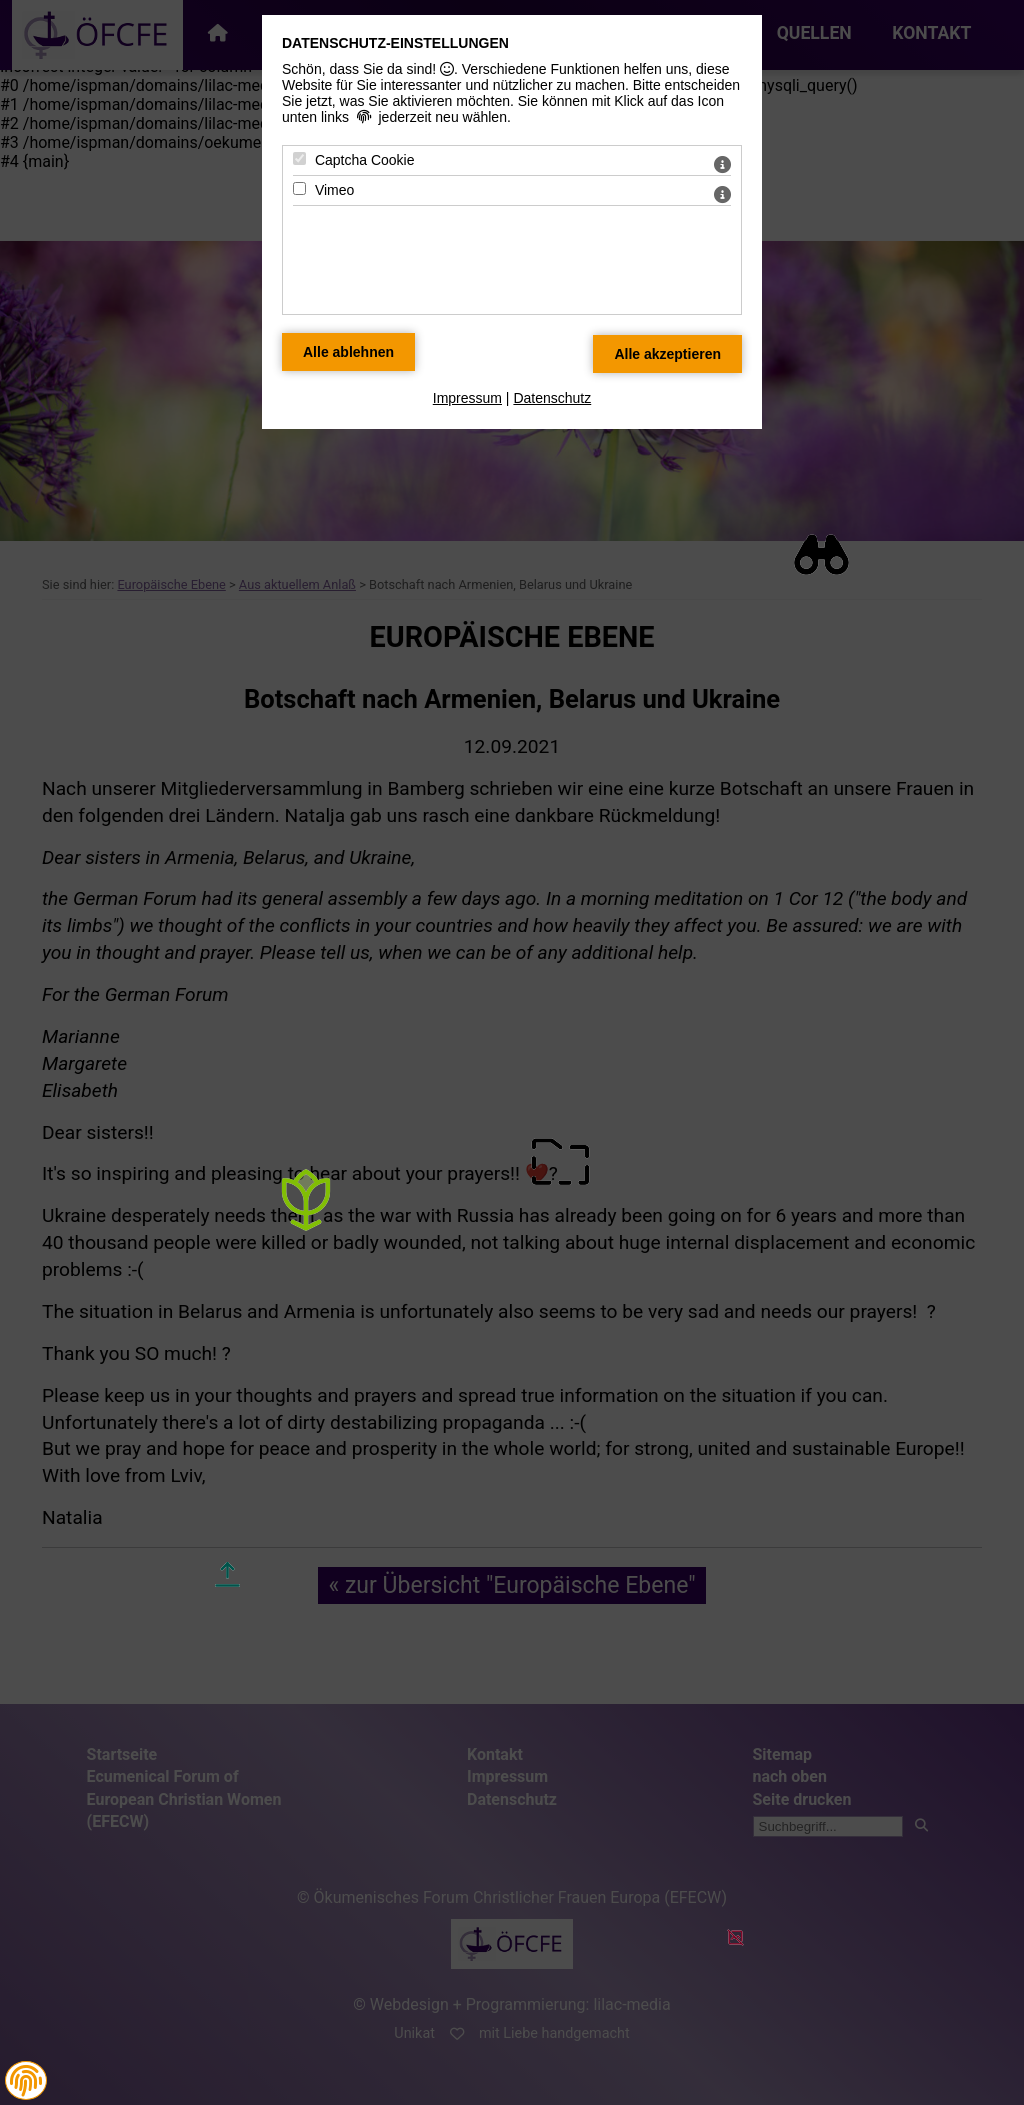 The width and height of the screenshot is (1024, 2105). Describe the element at coordinates (306, 1200) in the screenshot. I see `access garden or plant care features` at that location.